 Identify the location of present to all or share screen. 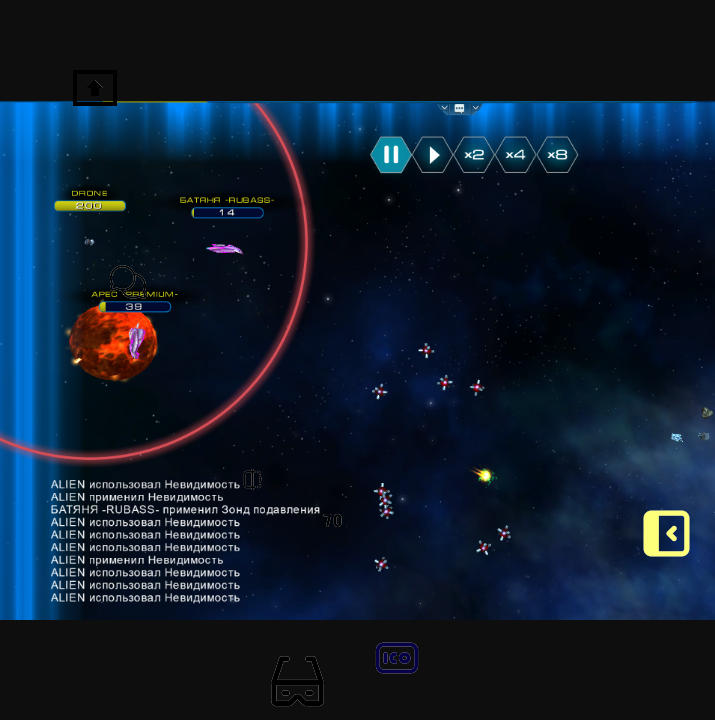
(95, 88).